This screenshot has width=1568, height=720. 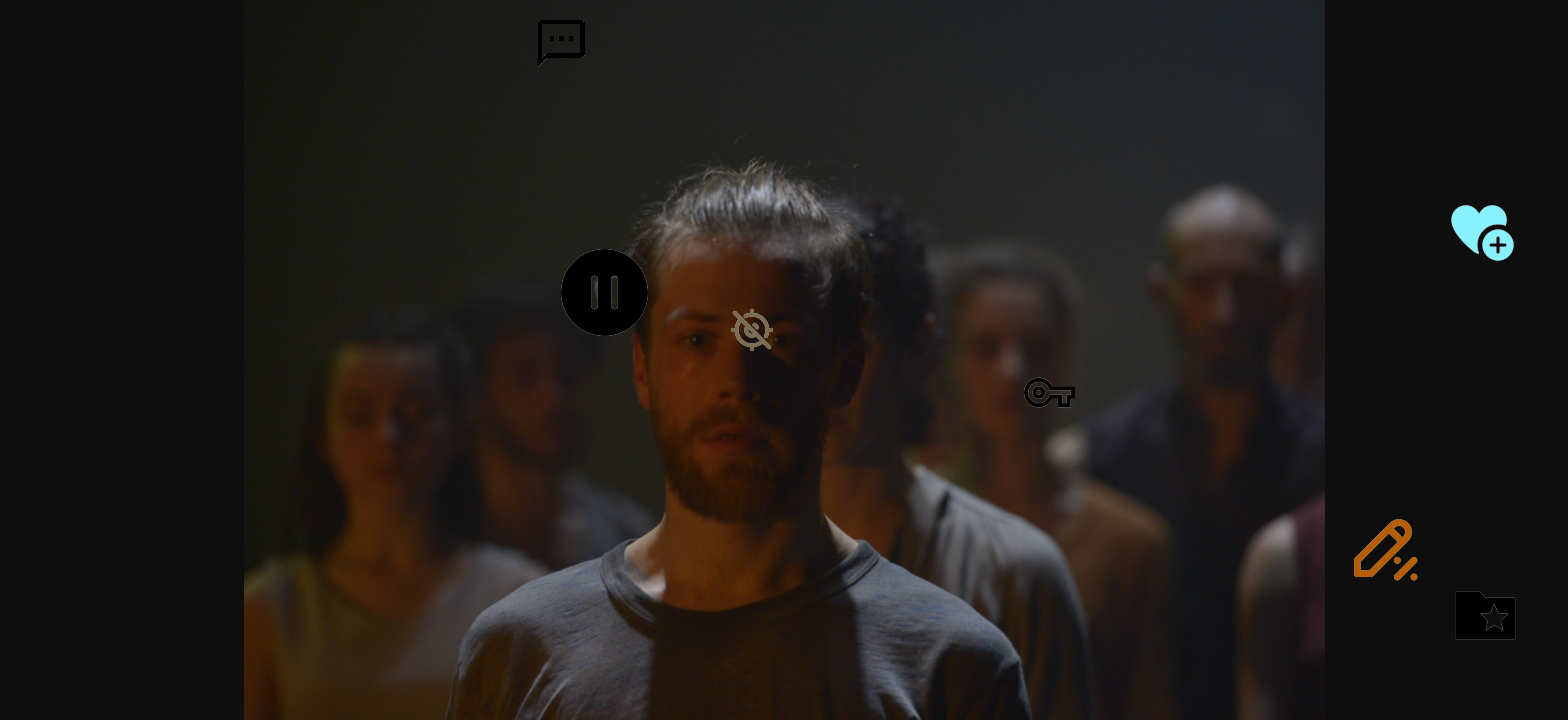 I want to click on open text messaging app, so click(x=561, y=43).